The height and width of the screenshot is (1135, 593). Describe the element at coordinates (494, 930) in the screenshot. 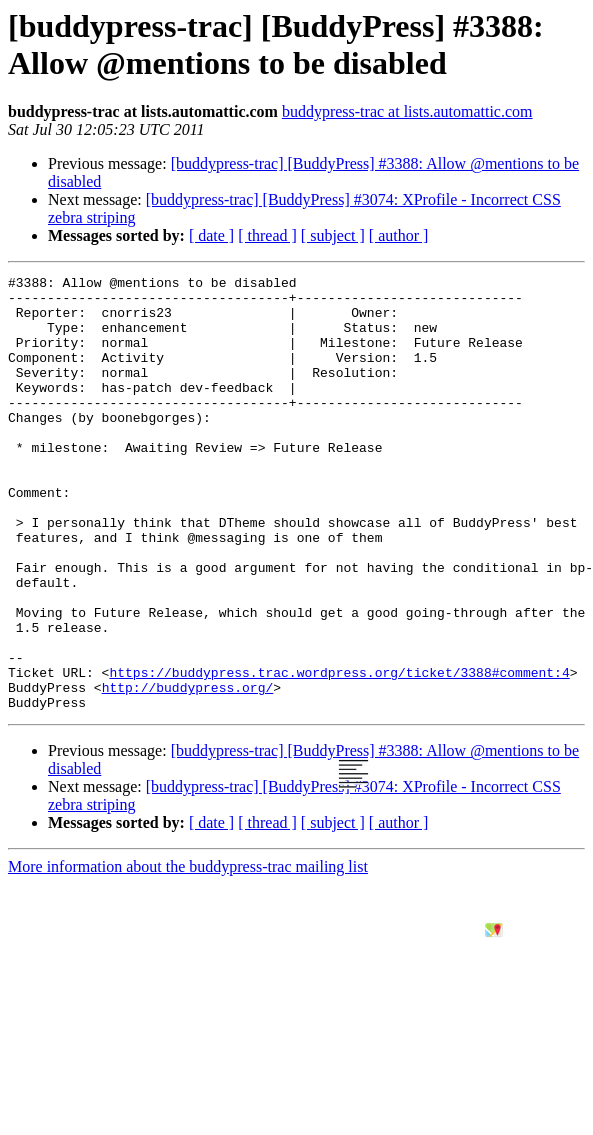

I see `open gnome maps application` at that location.